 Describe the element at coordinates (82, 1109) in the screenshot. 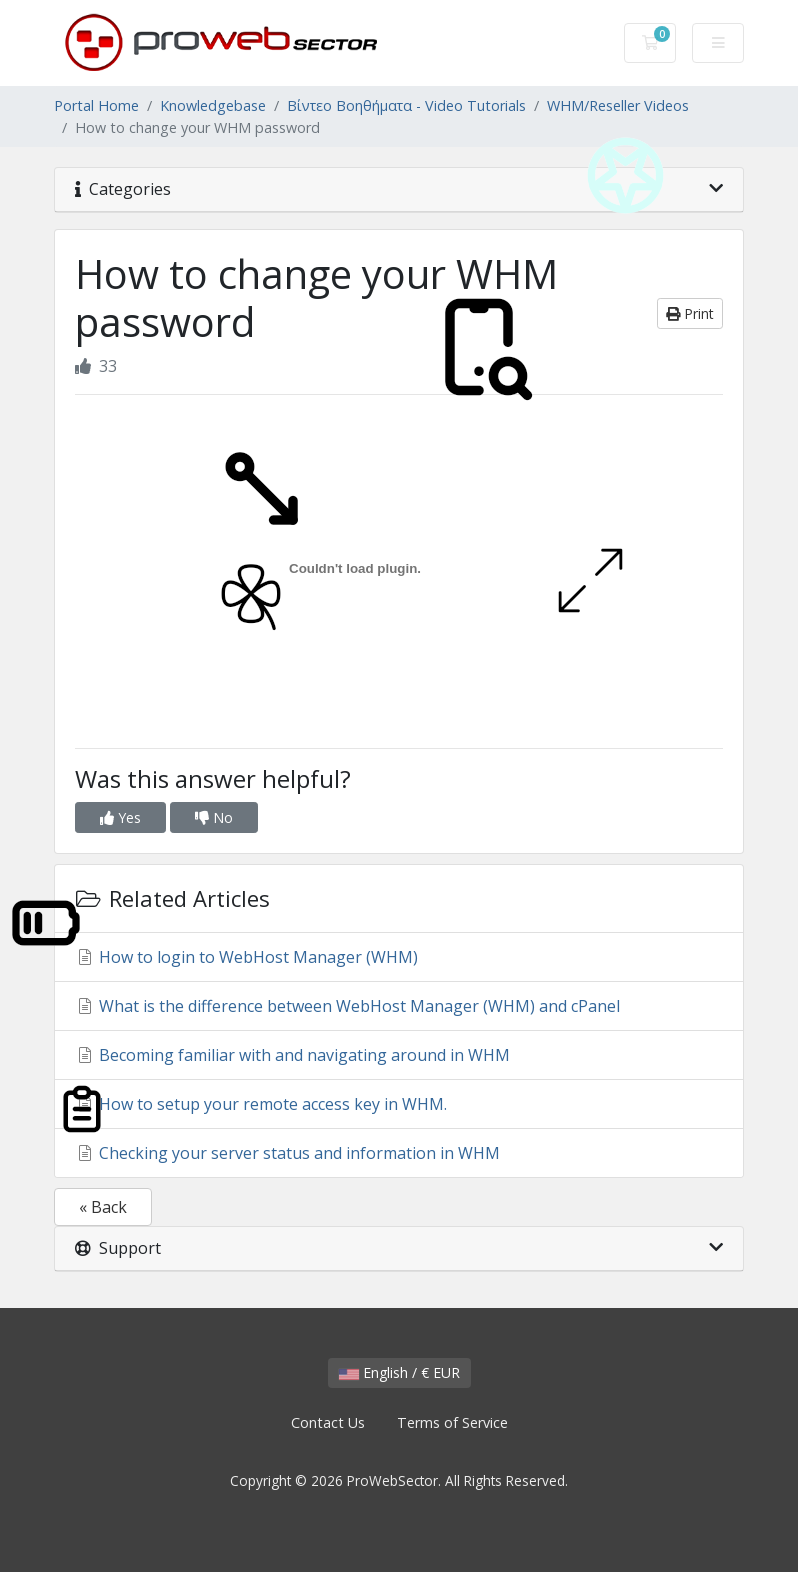

I see `view clipboard contents` at that location.